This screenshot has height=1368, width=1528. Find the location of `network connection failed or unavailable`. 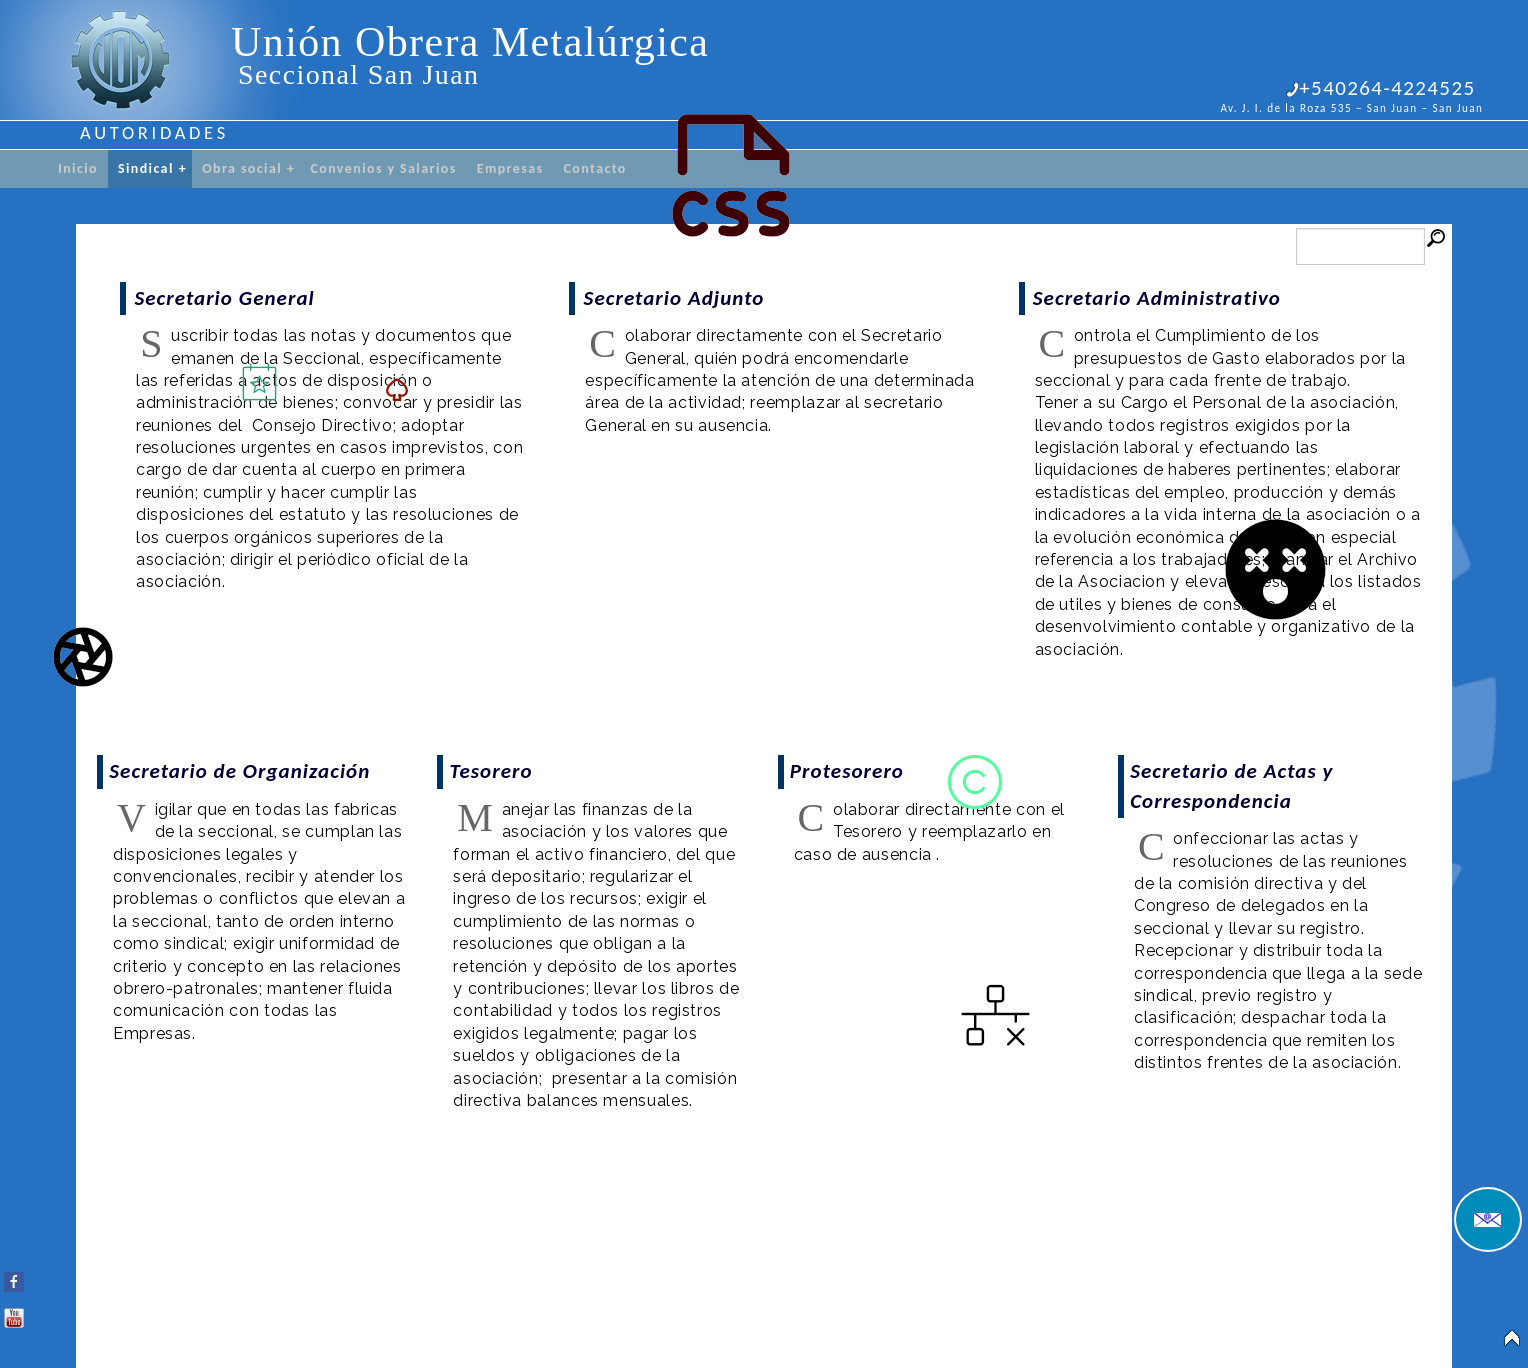

network connection failed or unavailable is located at coordinates (995, 1016).